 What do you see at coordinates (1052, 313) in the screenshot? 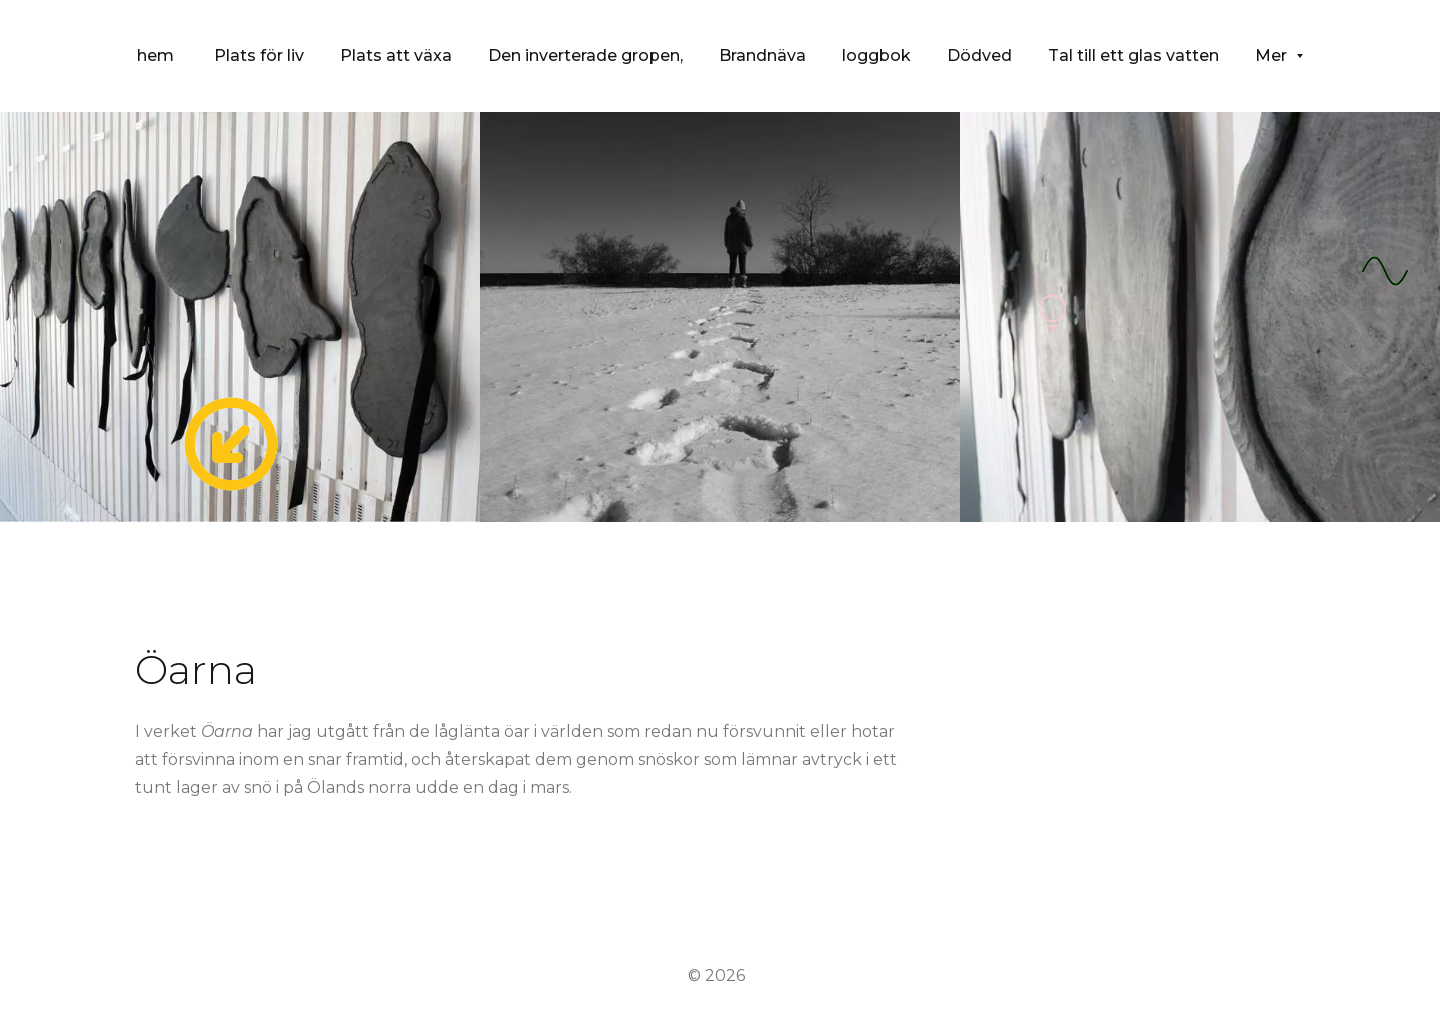
I see `access golf-related features or sports content` at bounding box center [1052, 313].